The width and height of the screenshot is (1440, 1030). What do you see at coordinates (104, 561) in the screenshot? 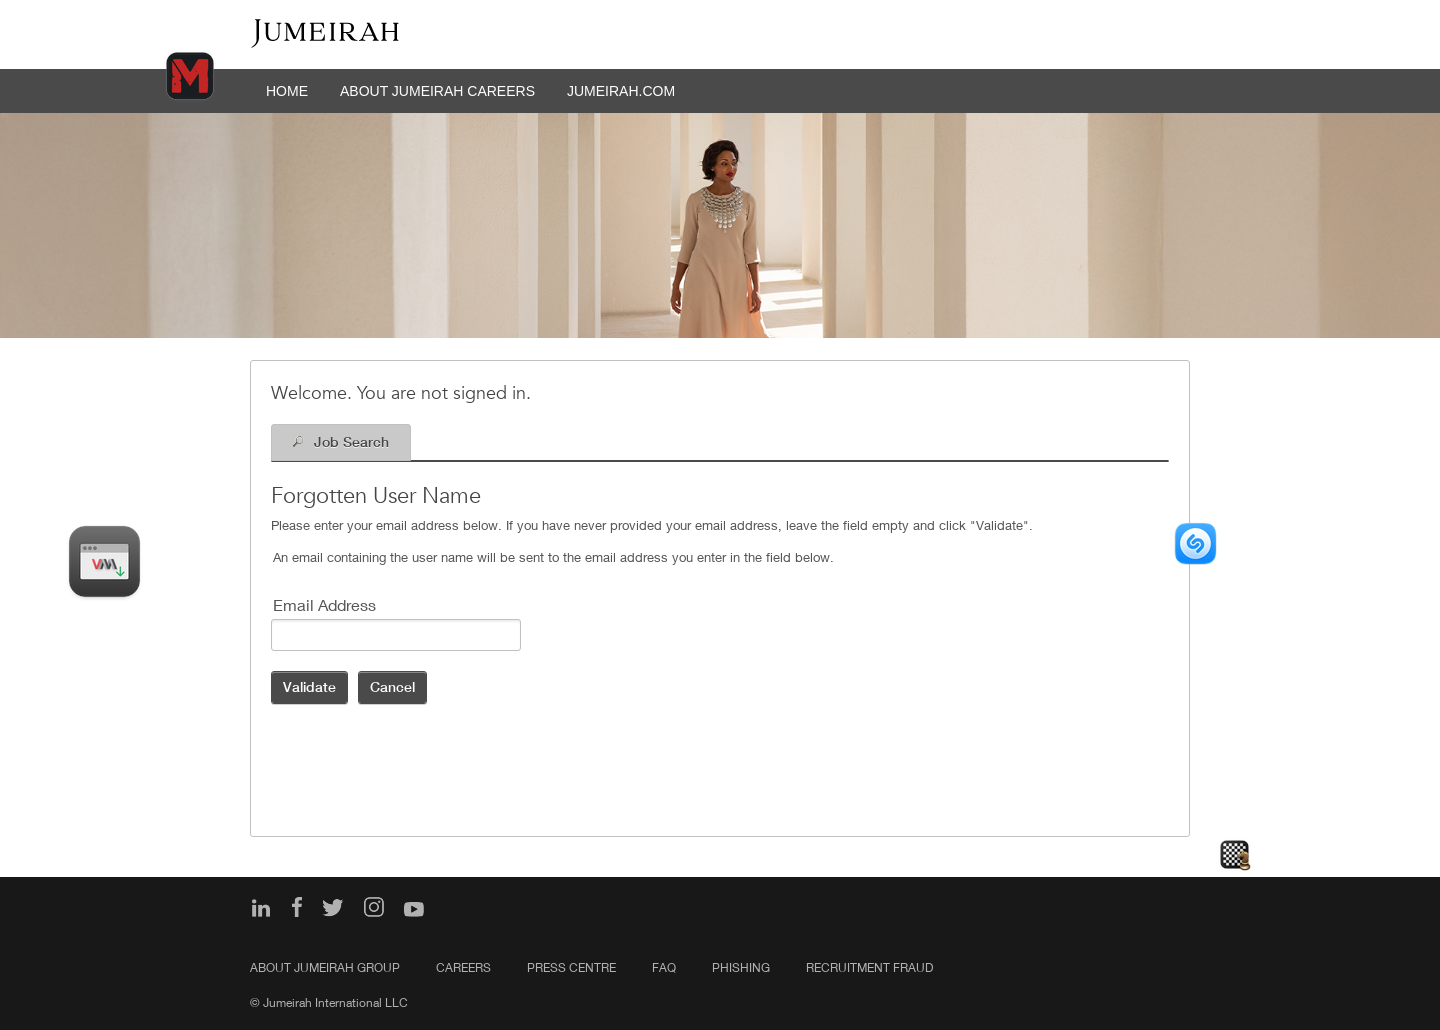
I see `configure virtual machine installation settings` at bounding box center [104, 561].